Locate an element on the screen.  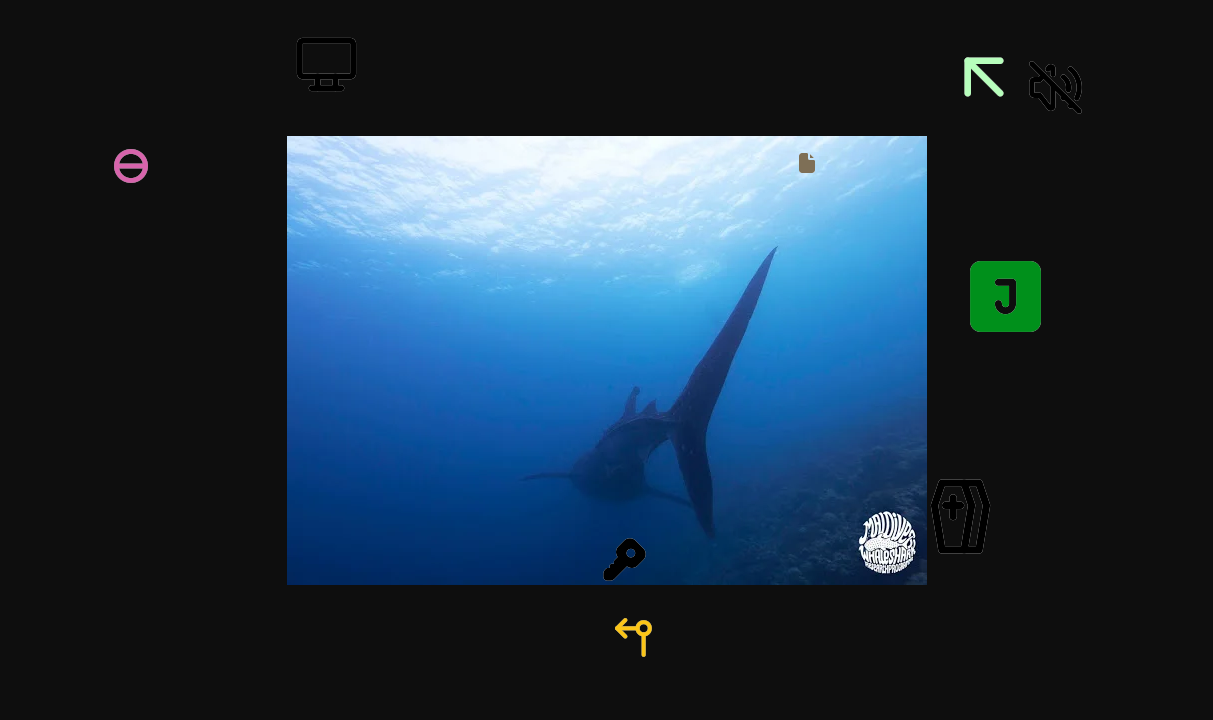
indicates items or sections starting with the letter J is located at coordinates (1005, 296).